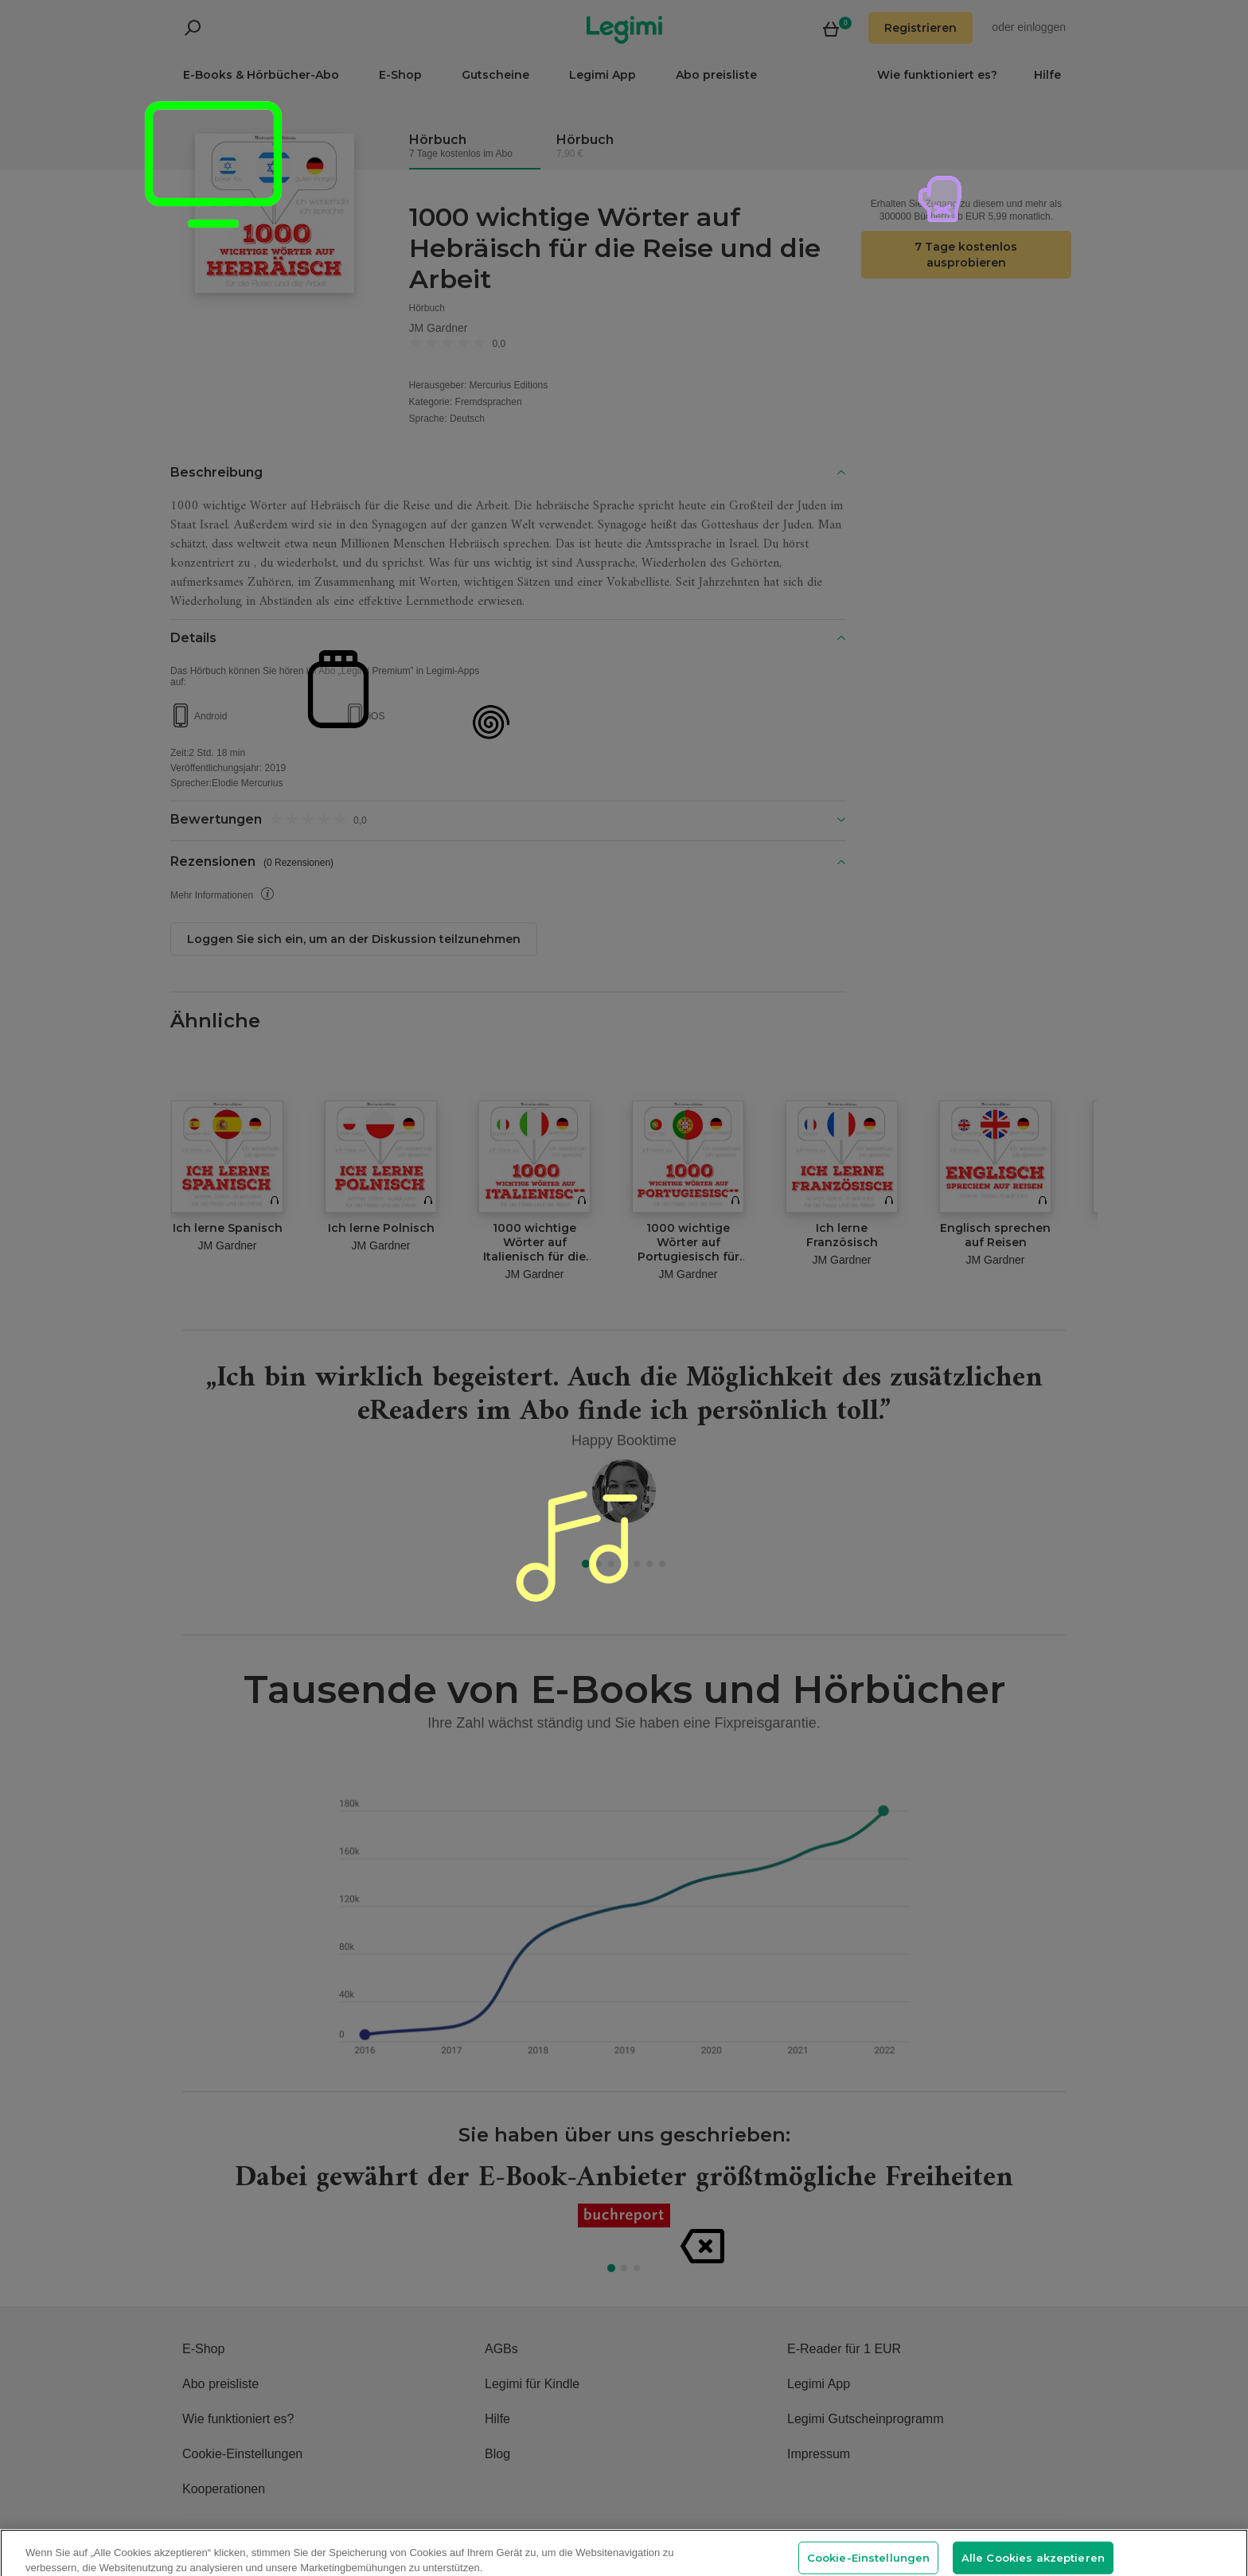  I want to click on delete the previous character, so click(704, 2246).